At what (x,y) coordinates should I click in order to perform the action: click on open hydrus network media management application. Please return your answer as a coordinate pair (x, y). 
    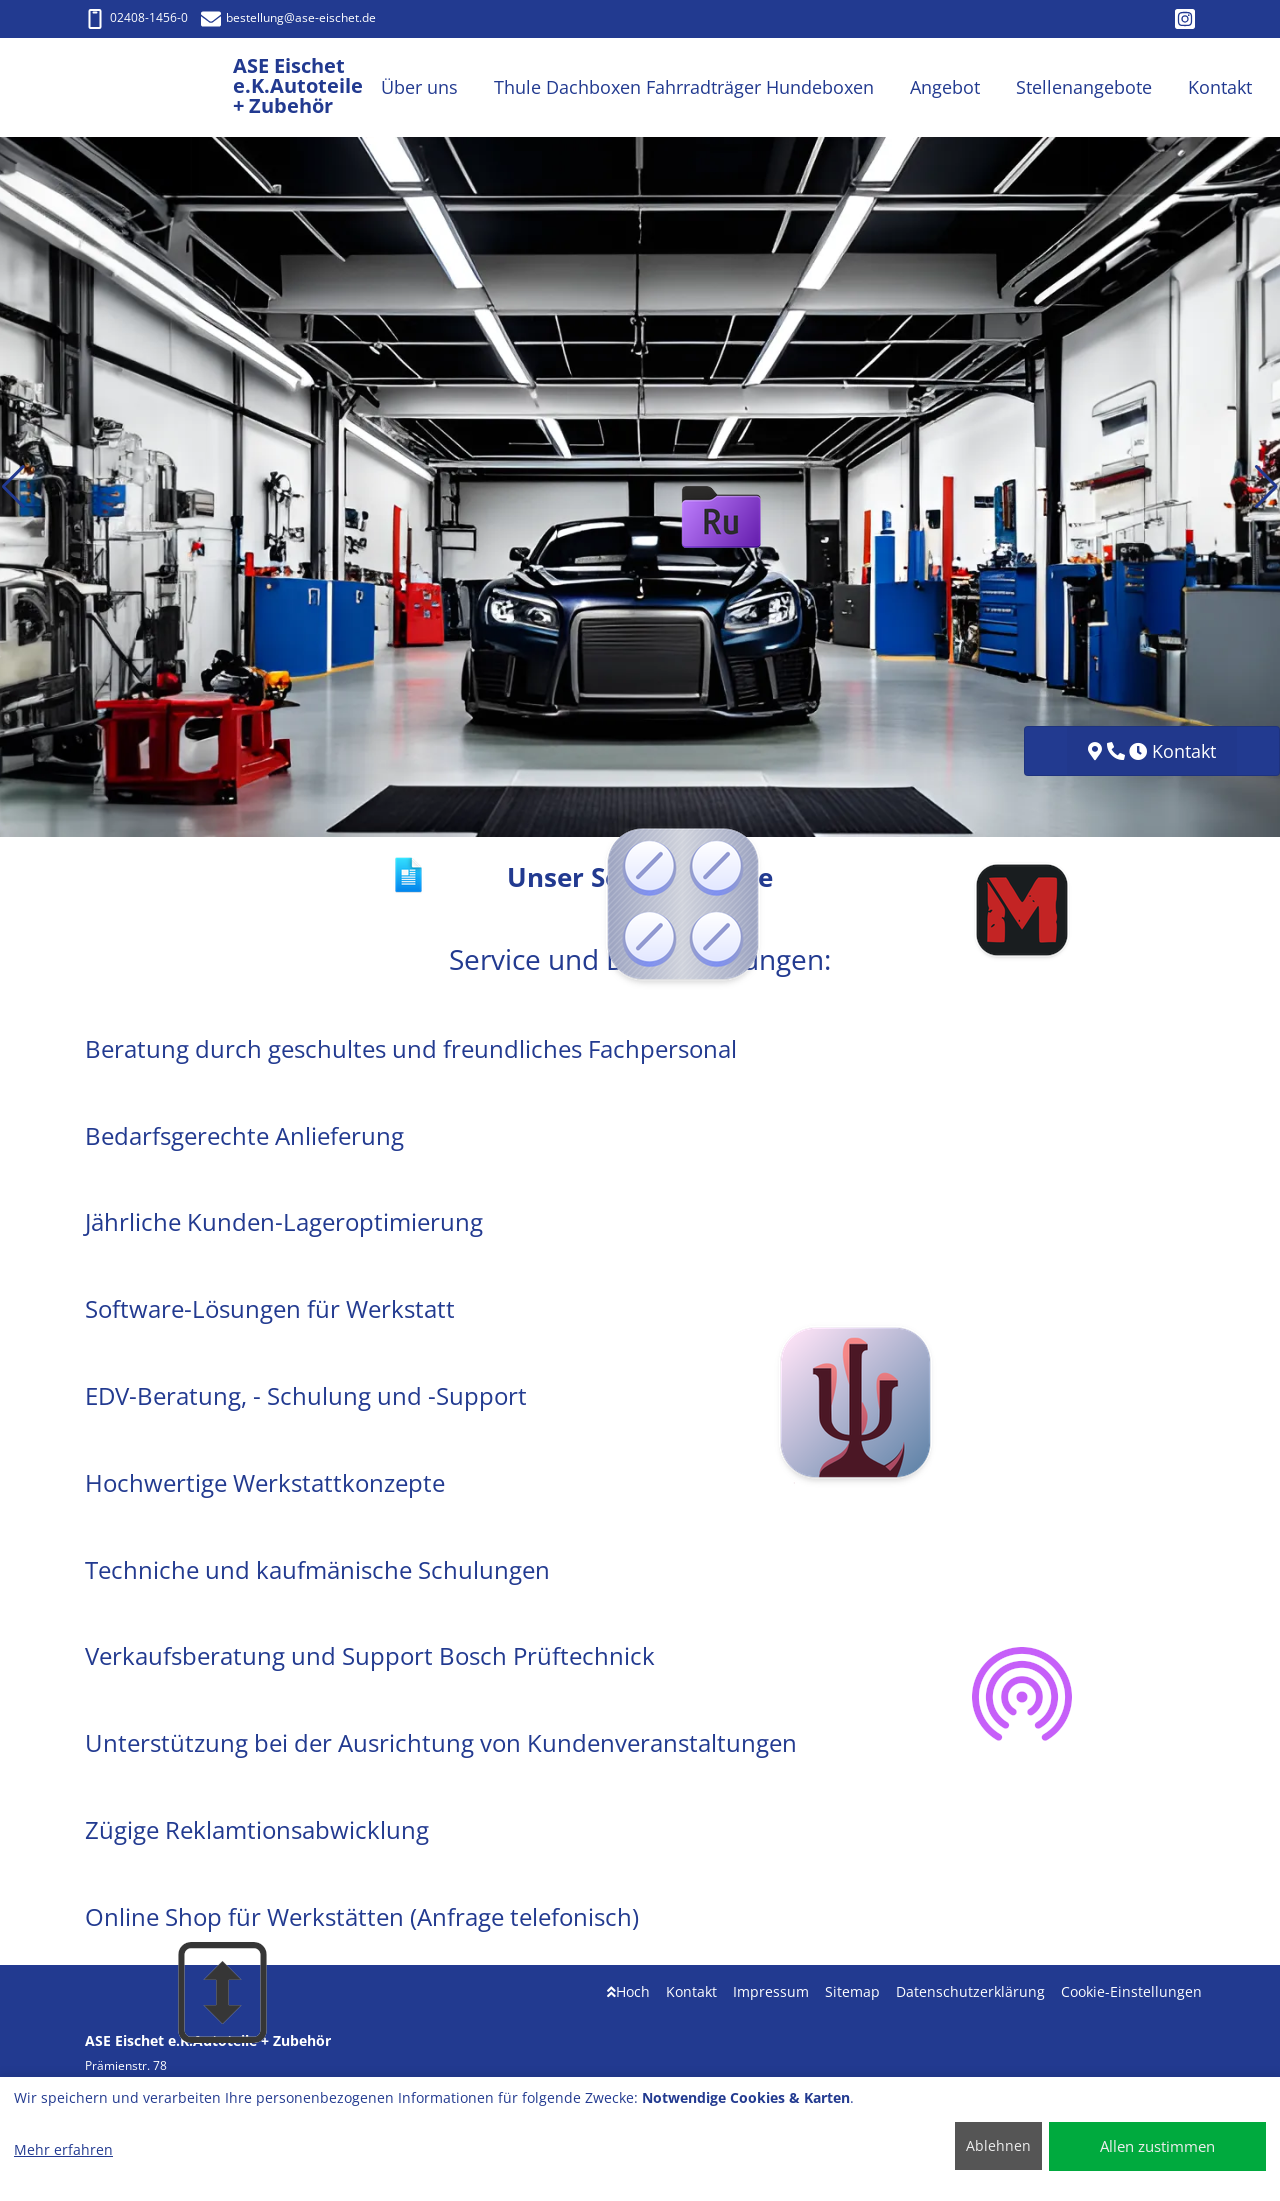
    Looking at the image, I should click on (855, 1402).